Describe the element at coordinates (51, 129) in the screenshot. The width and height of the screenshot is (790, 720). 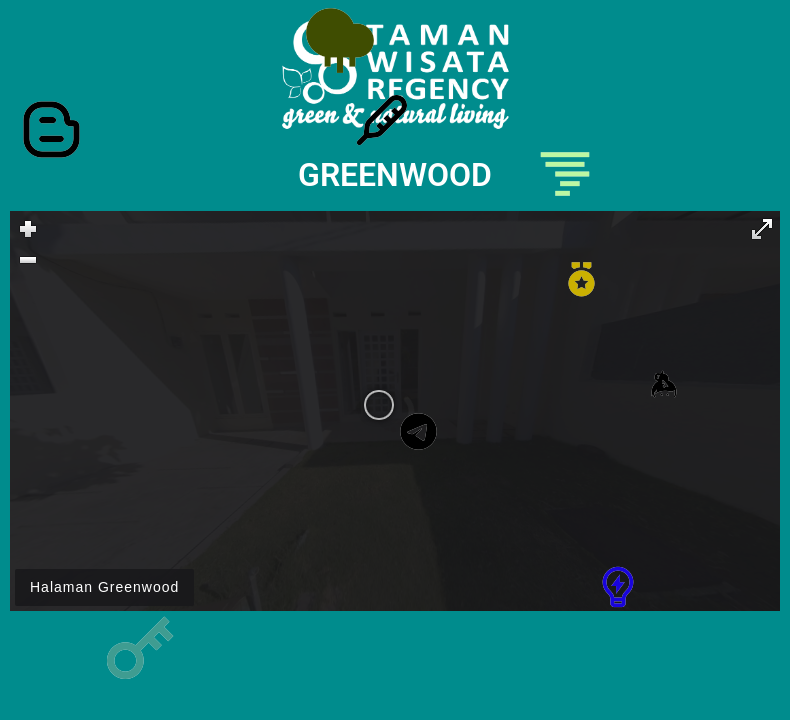
I see `open Blogger app` at that location.